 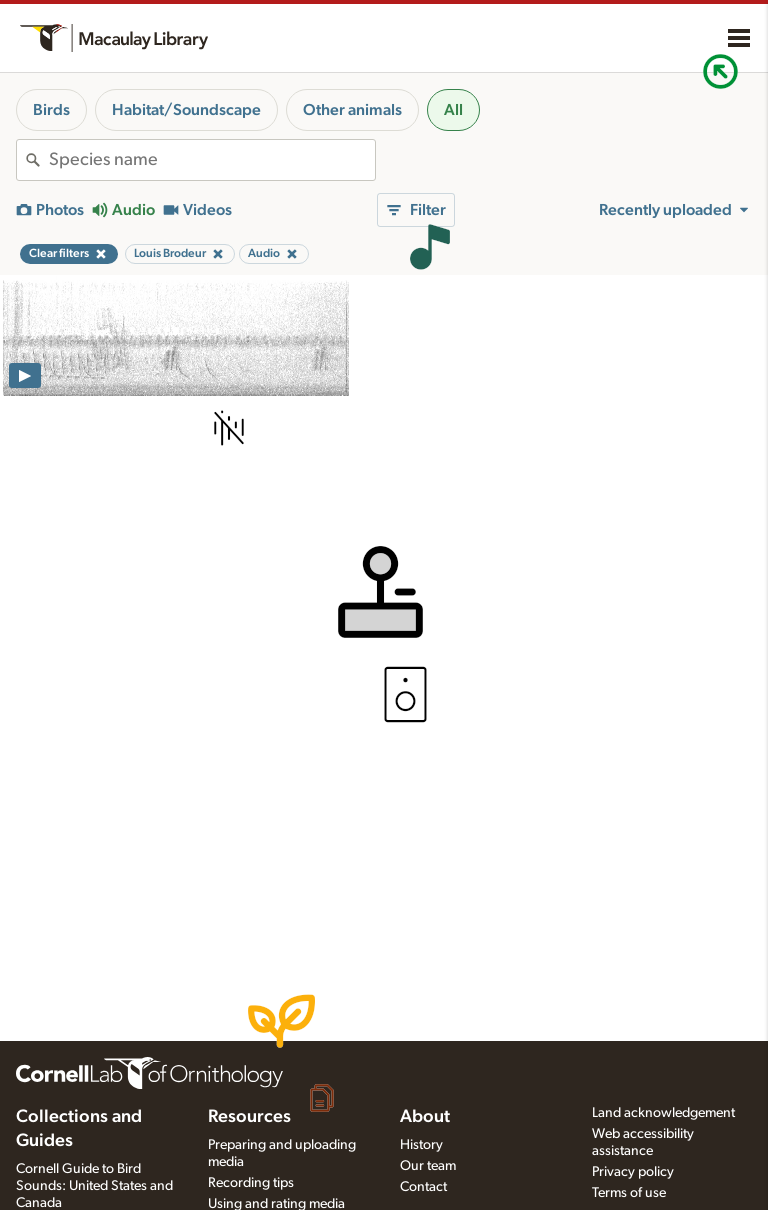 I want to click on view all files, so click(x=322, y=1098).